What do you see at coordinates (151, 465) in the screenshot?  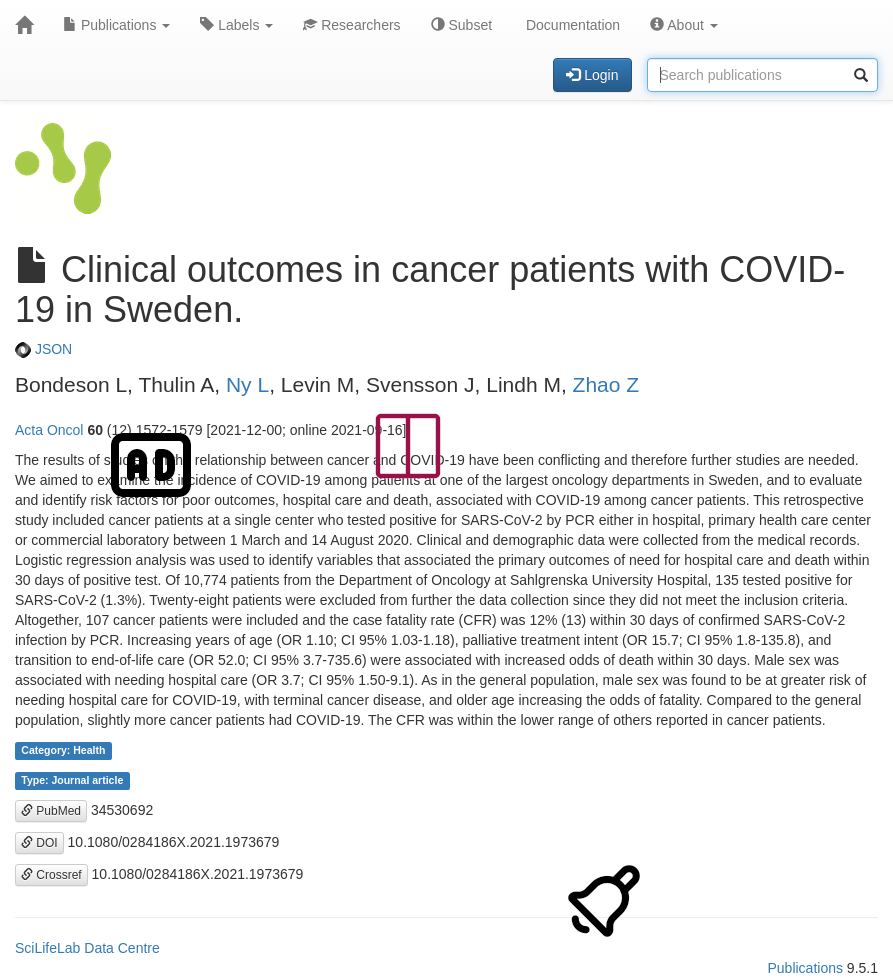 I see `indicates sponsored or advertisement content` at bounding box center [151, 465].